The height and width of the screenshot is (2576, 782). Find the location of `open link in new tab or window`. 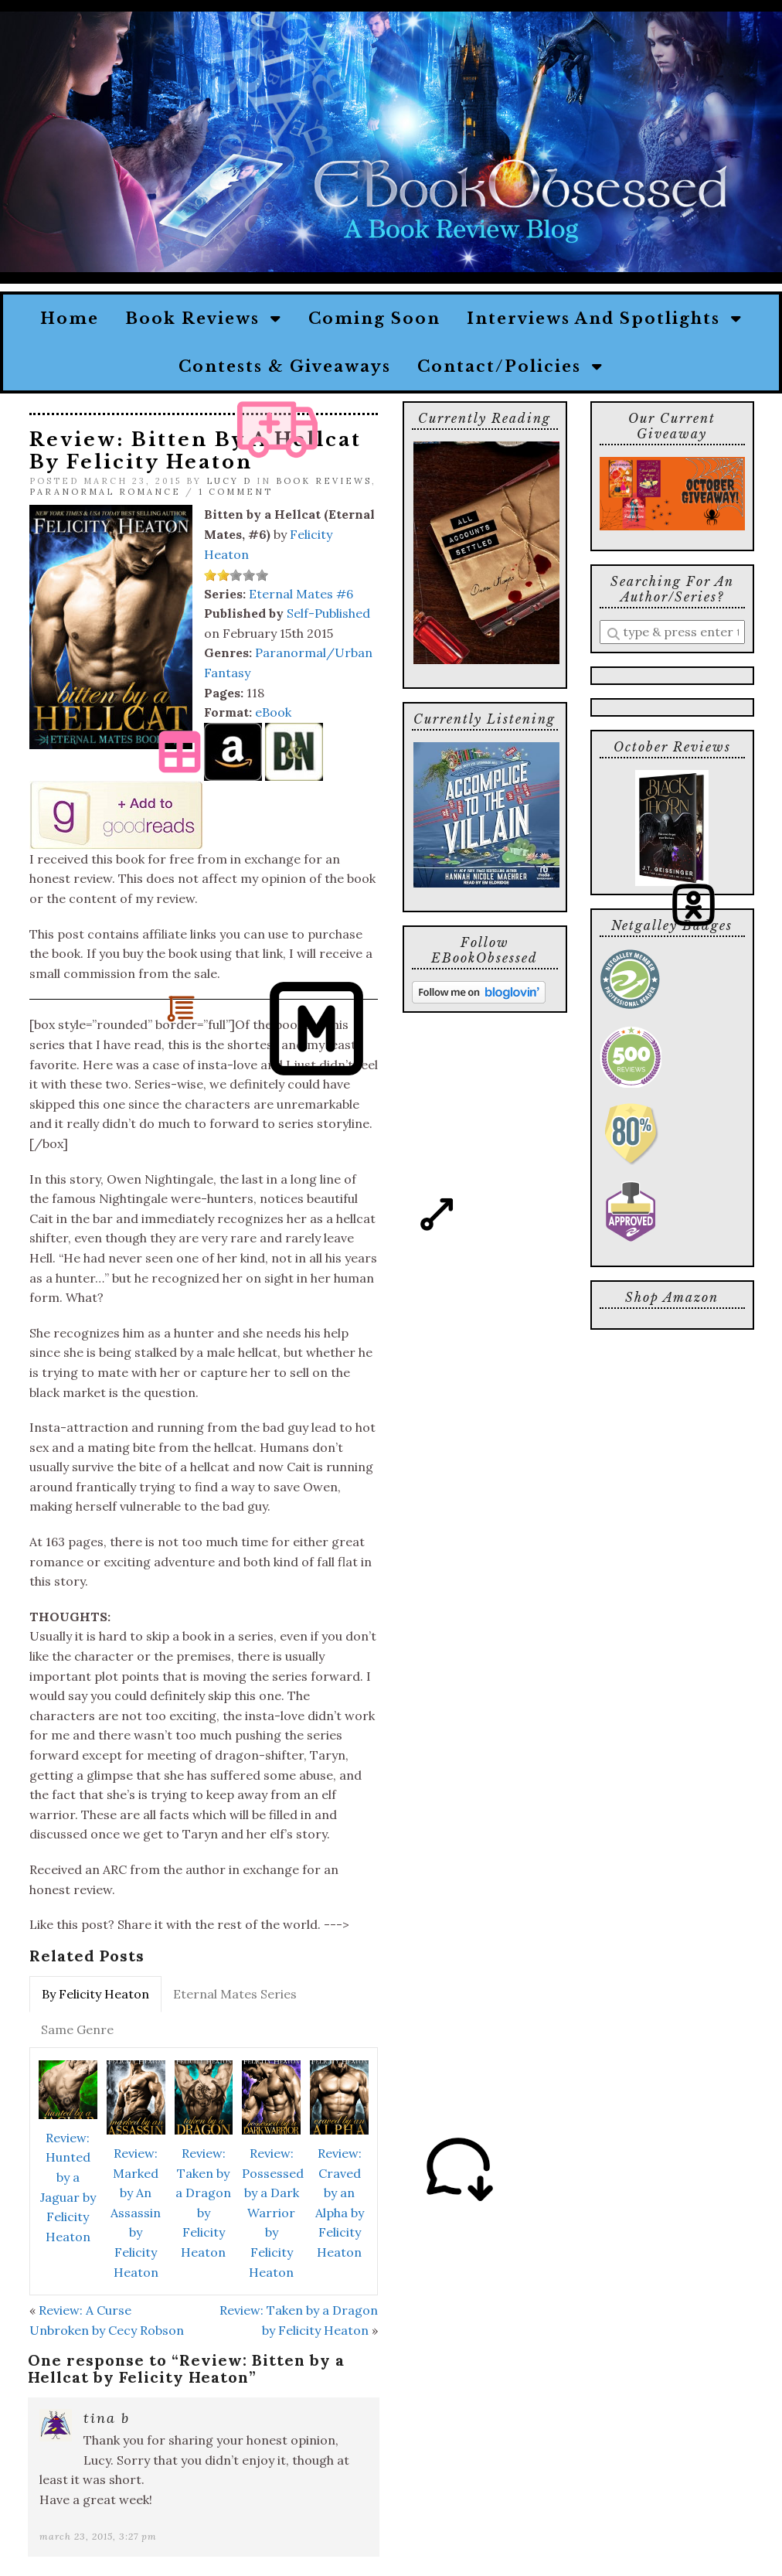

open link in new tab or window is located at coordinates (437, 1213).